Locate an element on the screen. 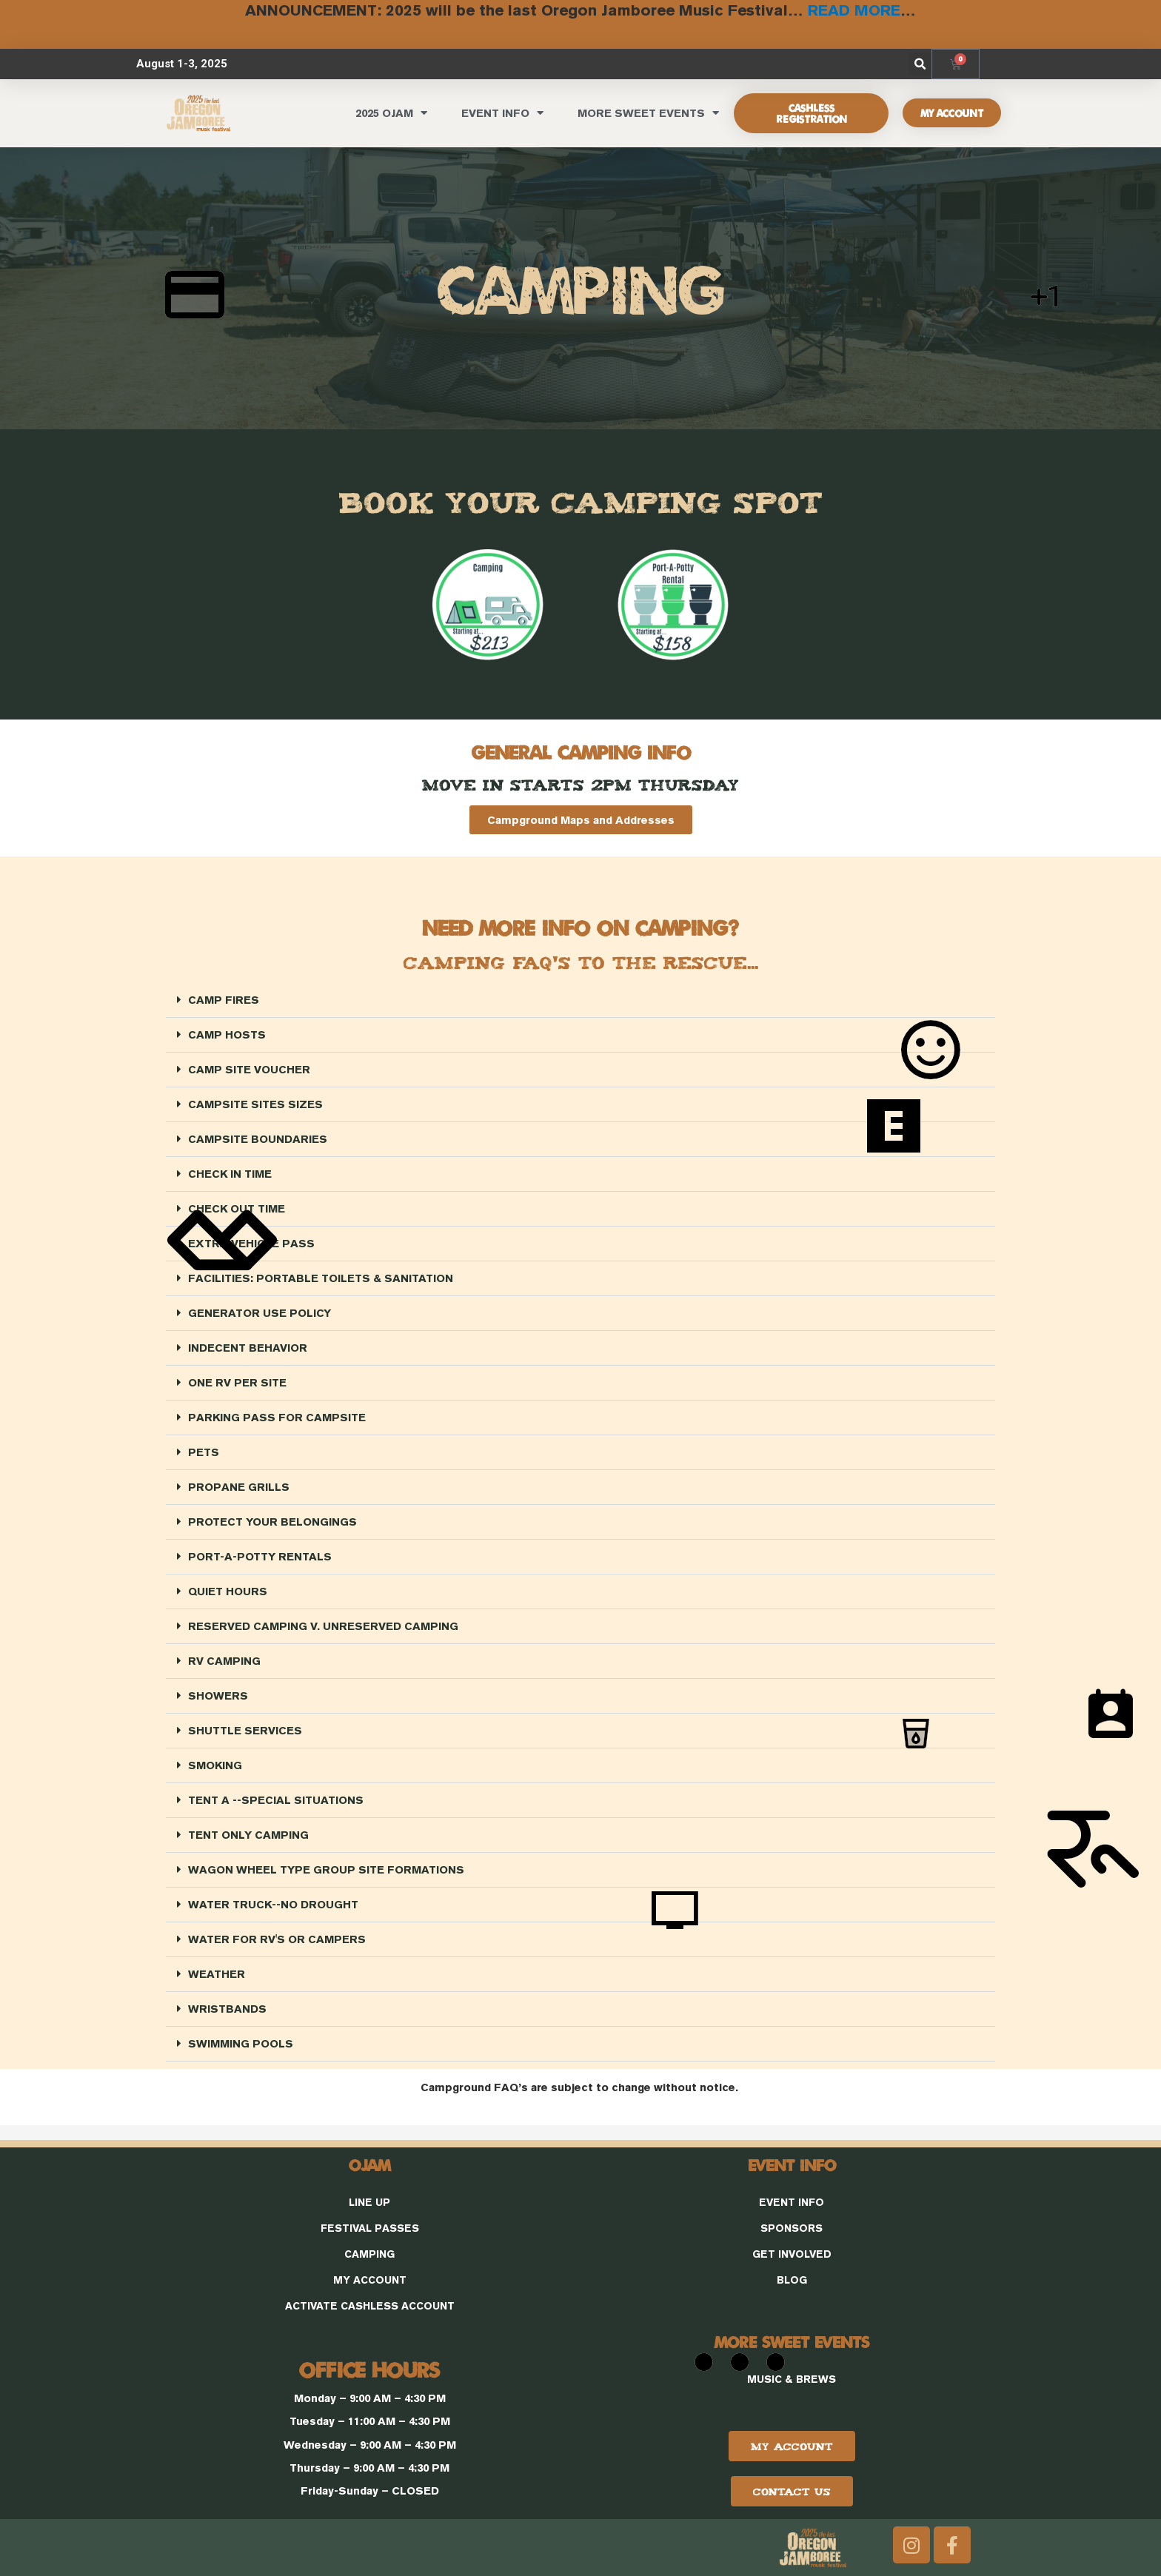 The height and width of the screenshot is (2576, 1161). view contact's calendar or schedule is located at coordinates (1111, 1716).